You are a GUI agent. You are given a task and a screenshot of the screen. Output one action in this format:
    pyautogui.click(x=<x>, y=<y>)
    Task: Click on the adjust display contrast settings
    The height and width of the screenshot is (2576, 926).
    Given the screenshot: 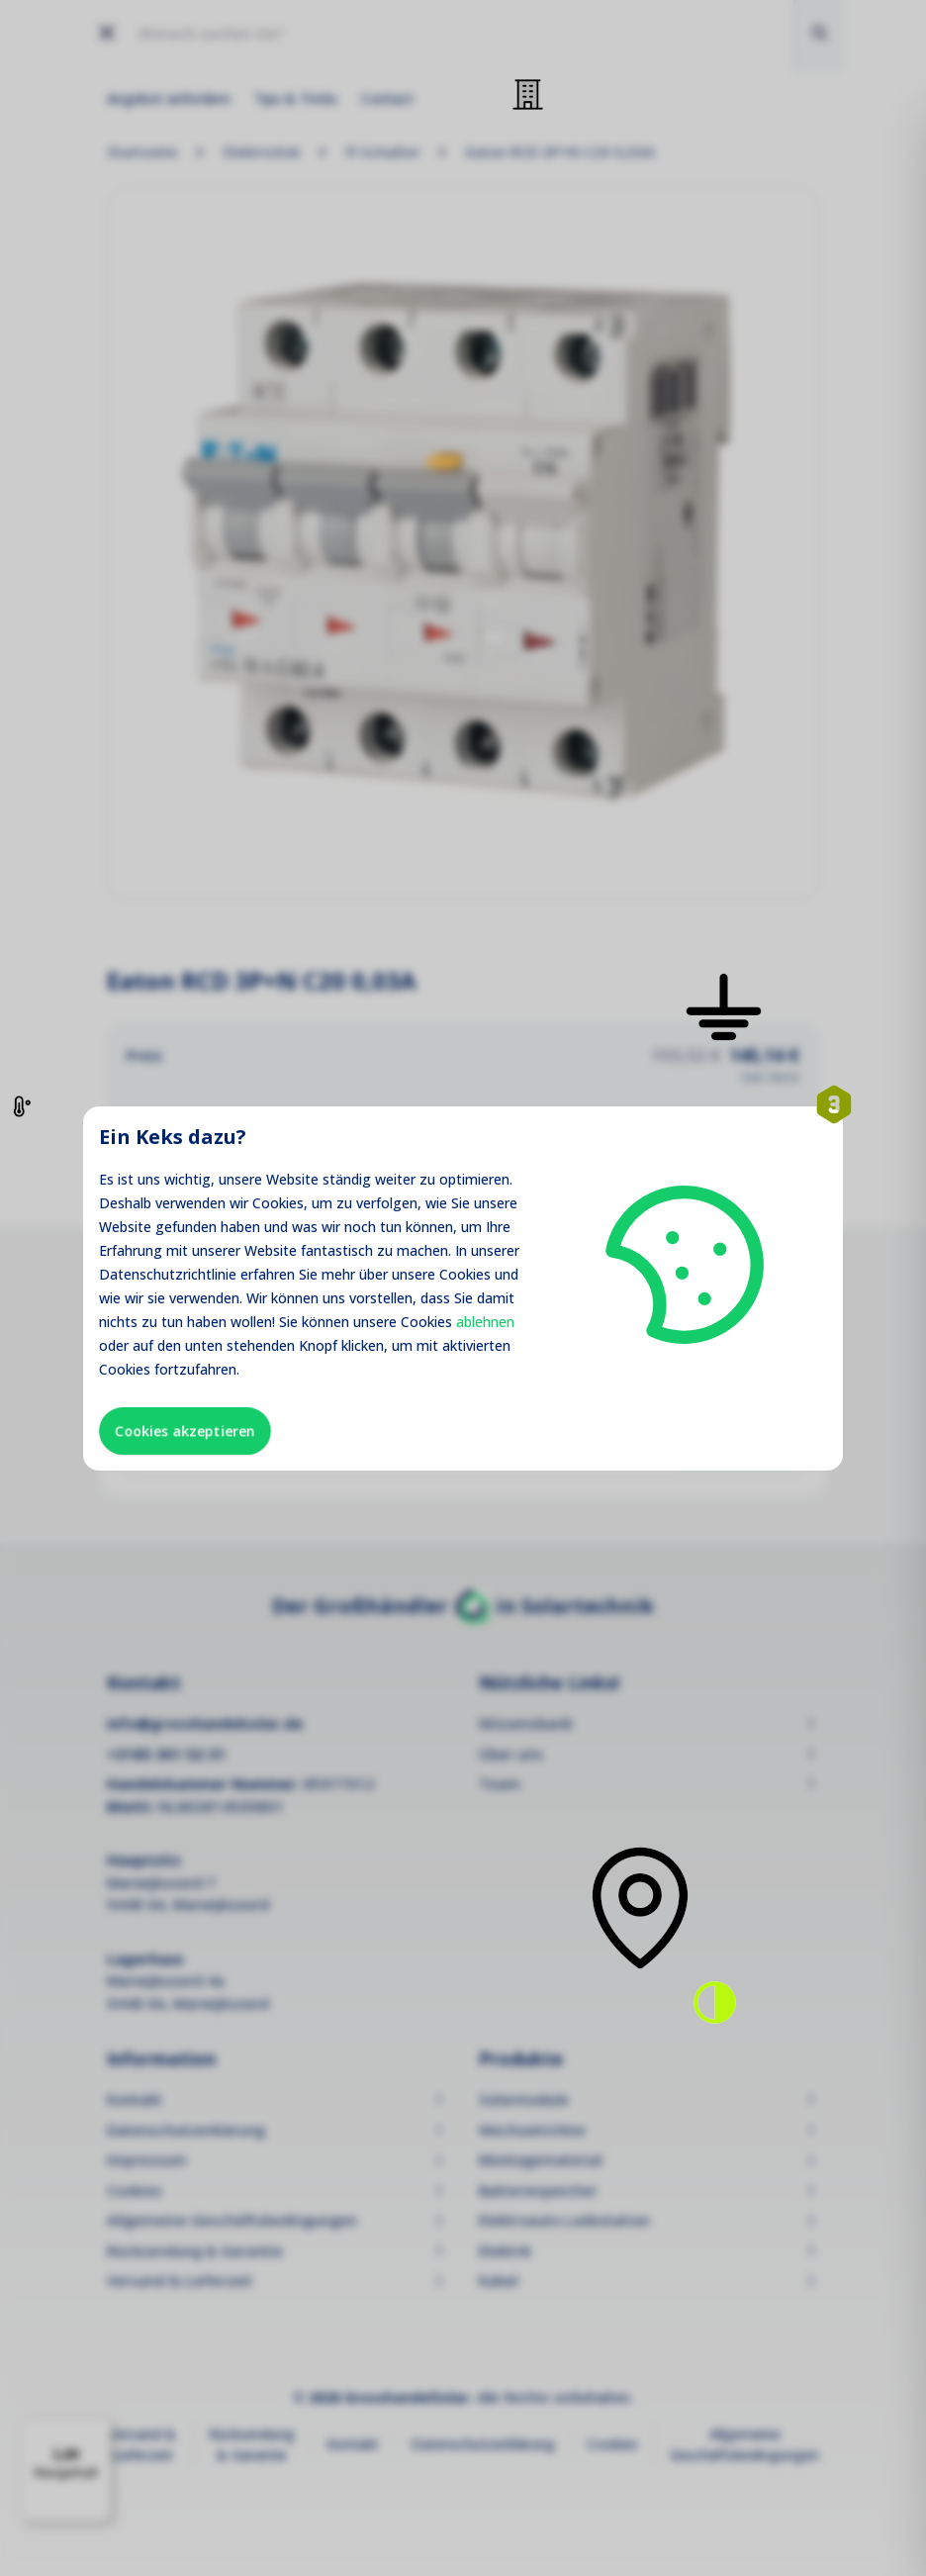 What is the action you would take?
    pyautogui.click(x=714, y=2002)
    